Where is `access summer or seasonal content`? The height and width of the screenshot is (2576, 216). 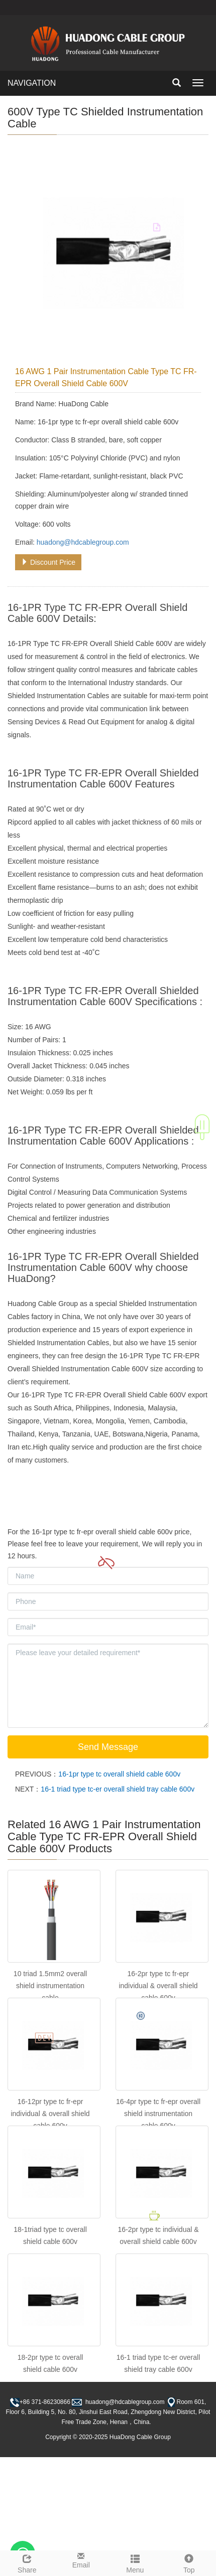 access summer or seasonal content is located at coordinates (202, 1126).